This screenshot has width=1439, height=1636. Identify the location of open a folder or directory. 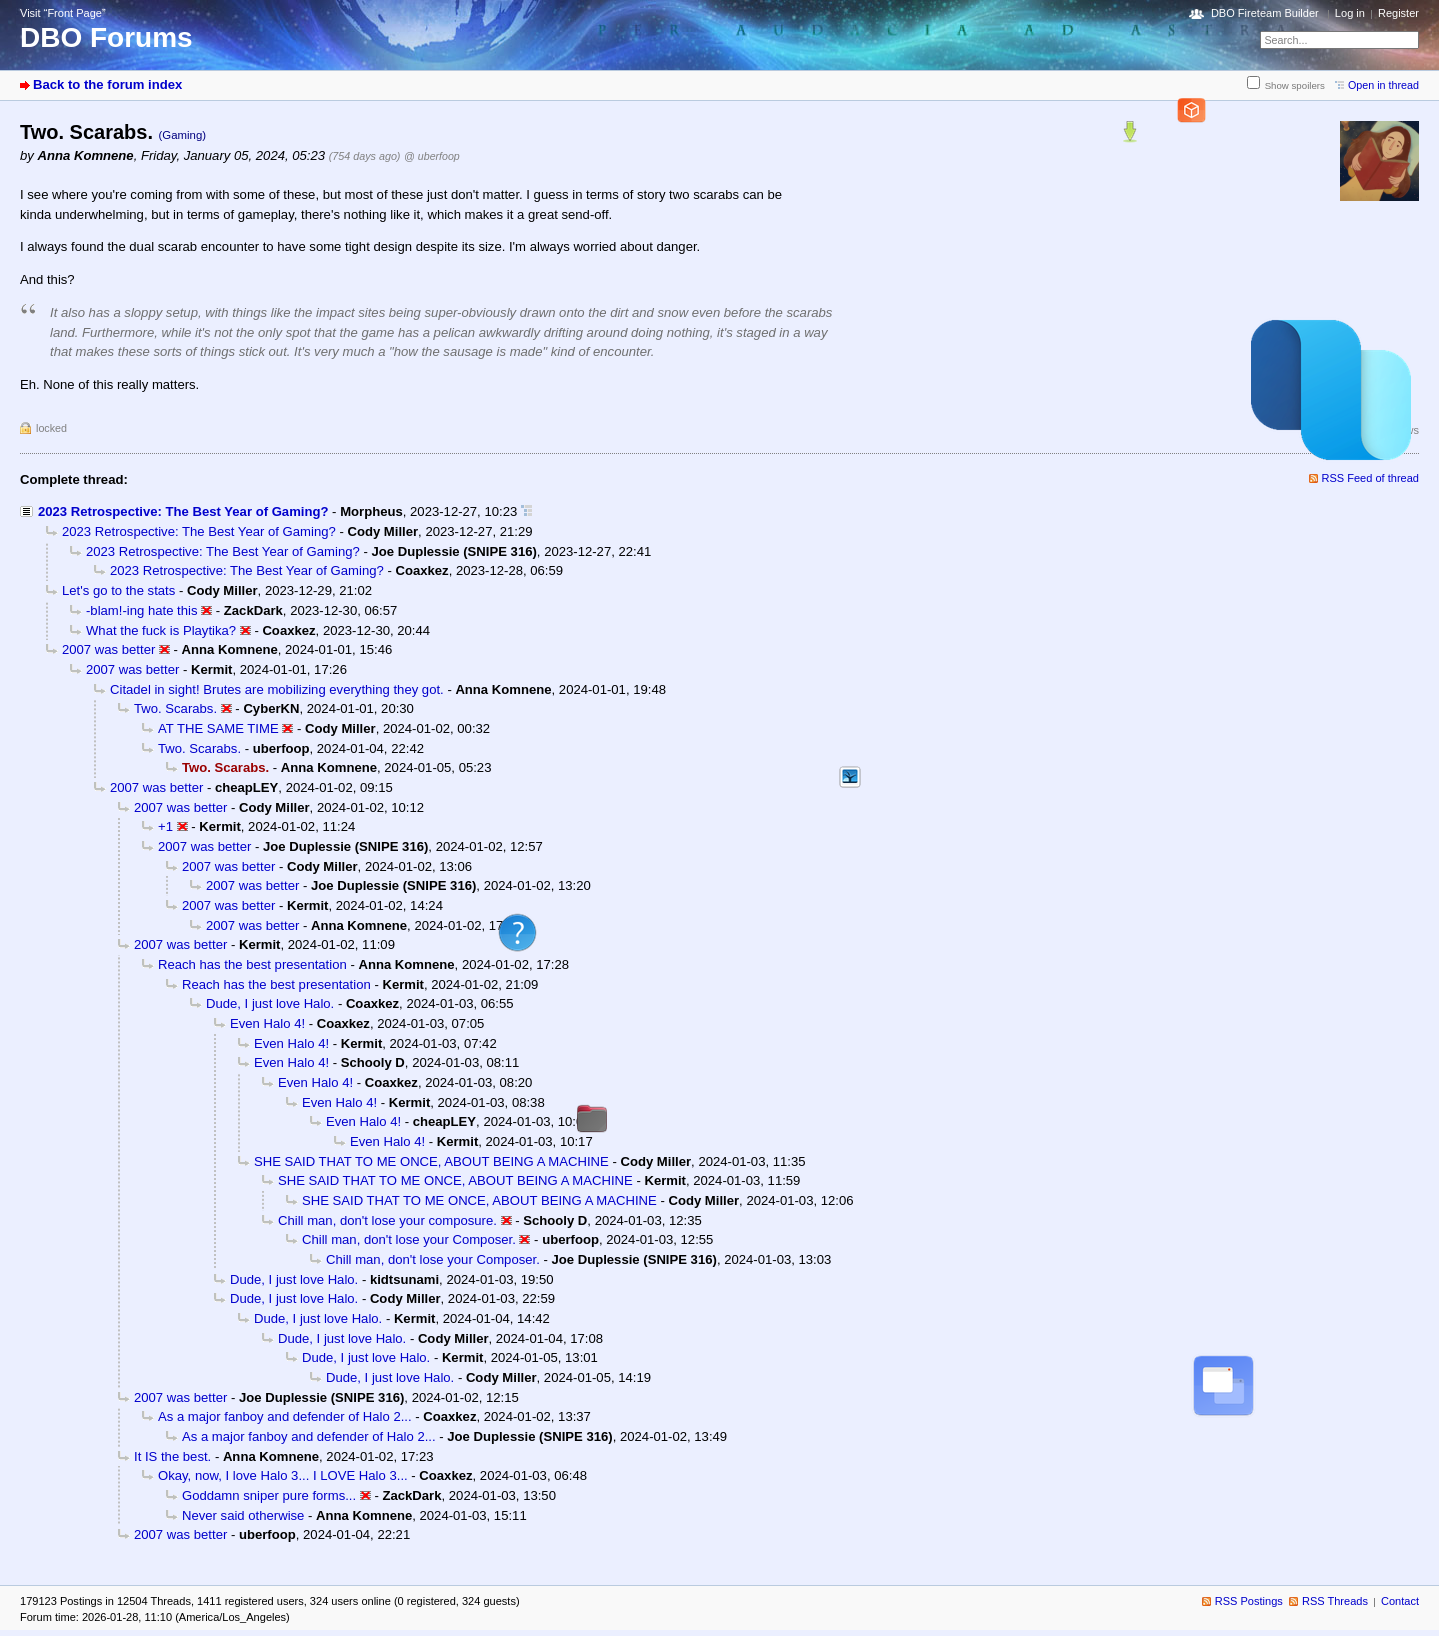
(592, 1118).